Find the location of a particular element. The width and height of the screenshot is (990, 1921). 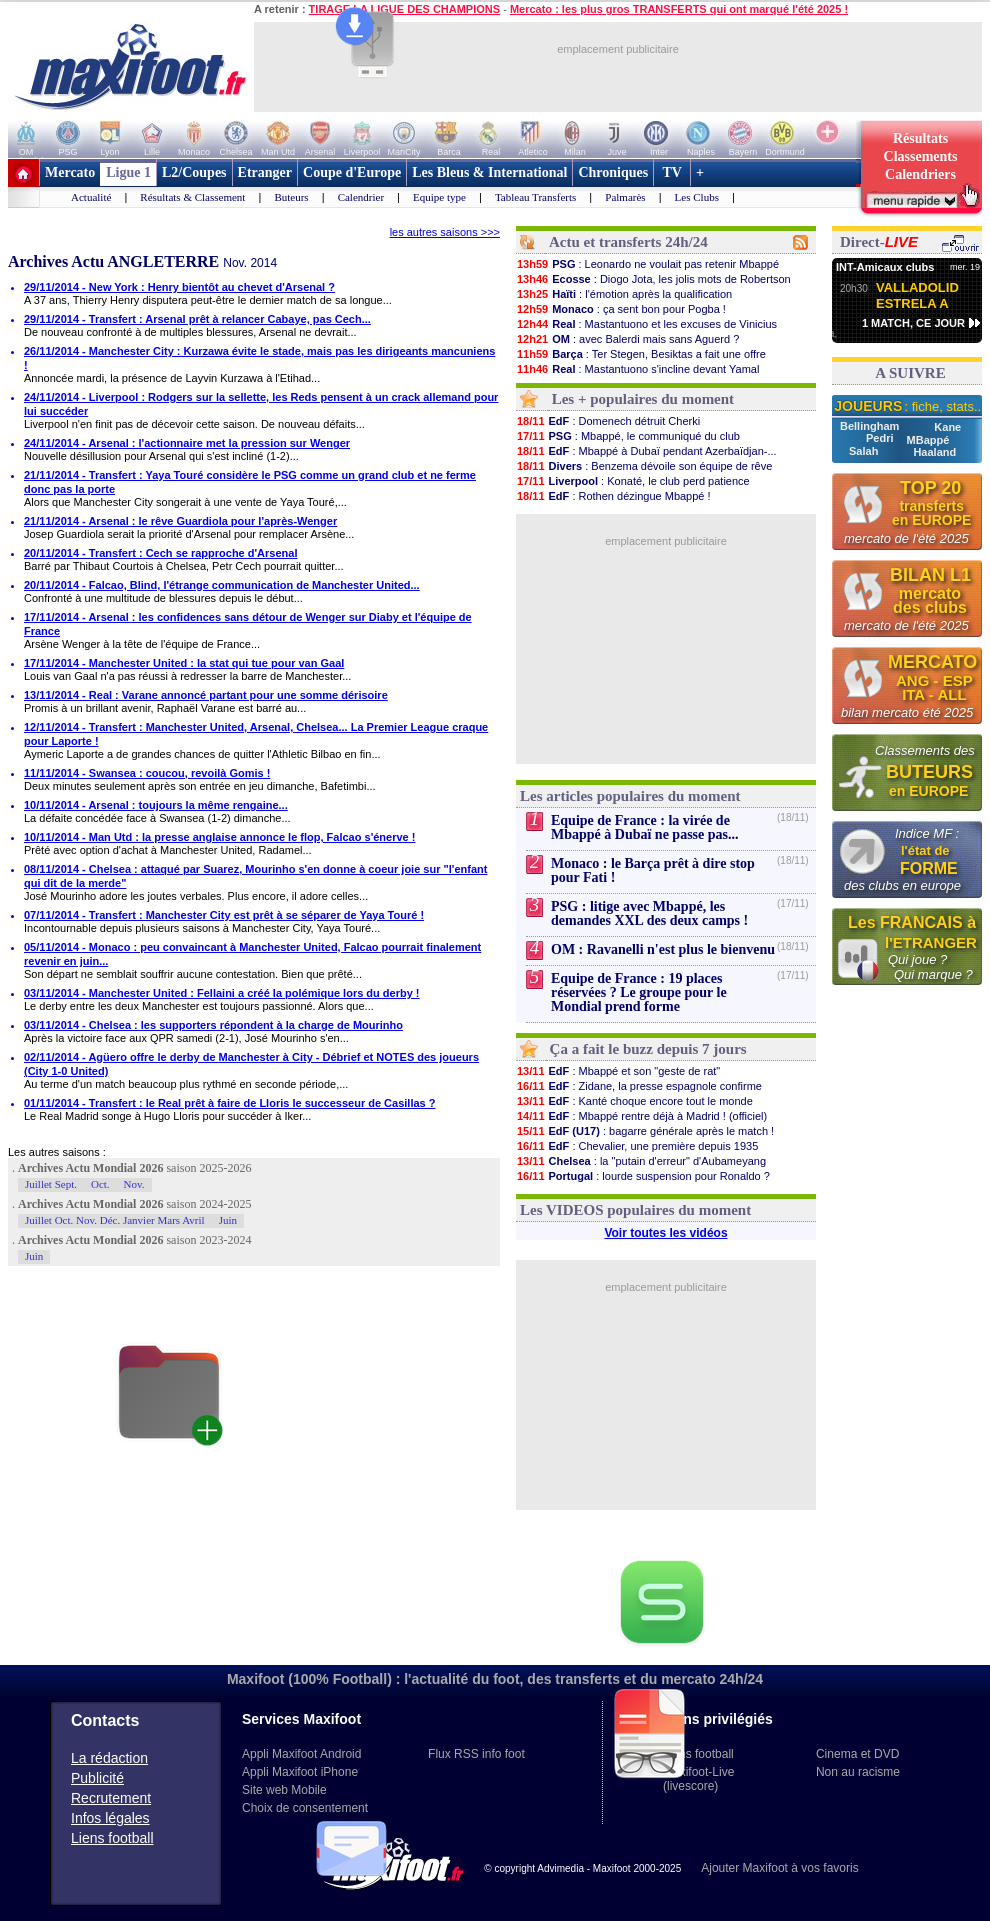

create a bootable USB drive is located at coordinates (372, 44).